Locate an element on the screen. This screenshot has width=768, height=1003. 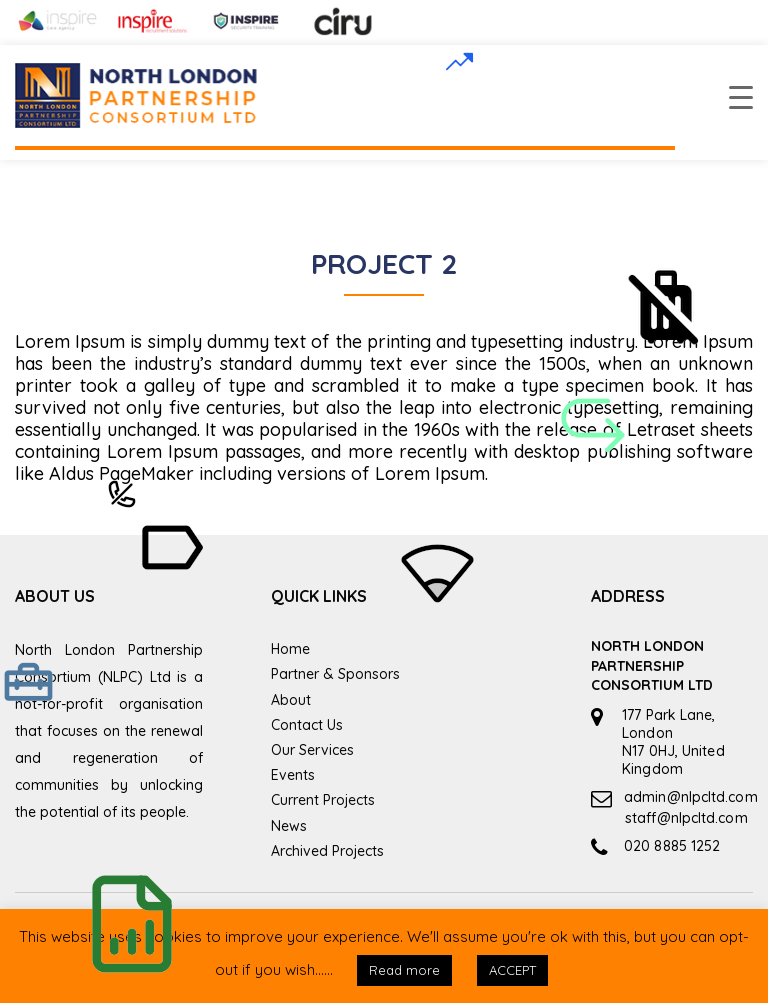
view file with growth analytics is located at coordinates (132, 924).